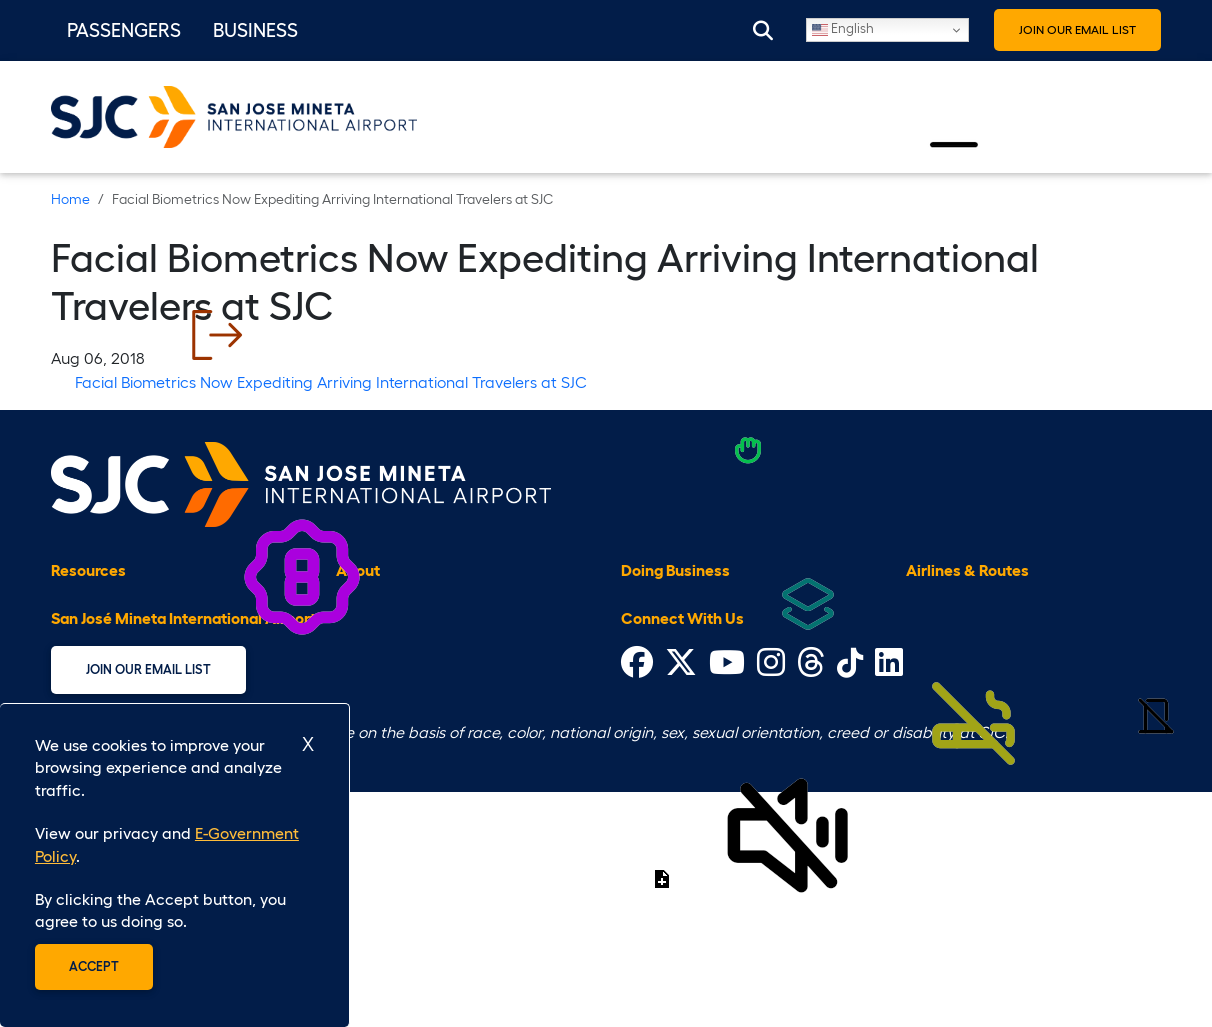 The width and height of the screenshot is (1212, 1027). What do you see at coordinates (784, 835) in the screenshot?
I see `mute audio` at bounding box center [784, 835].